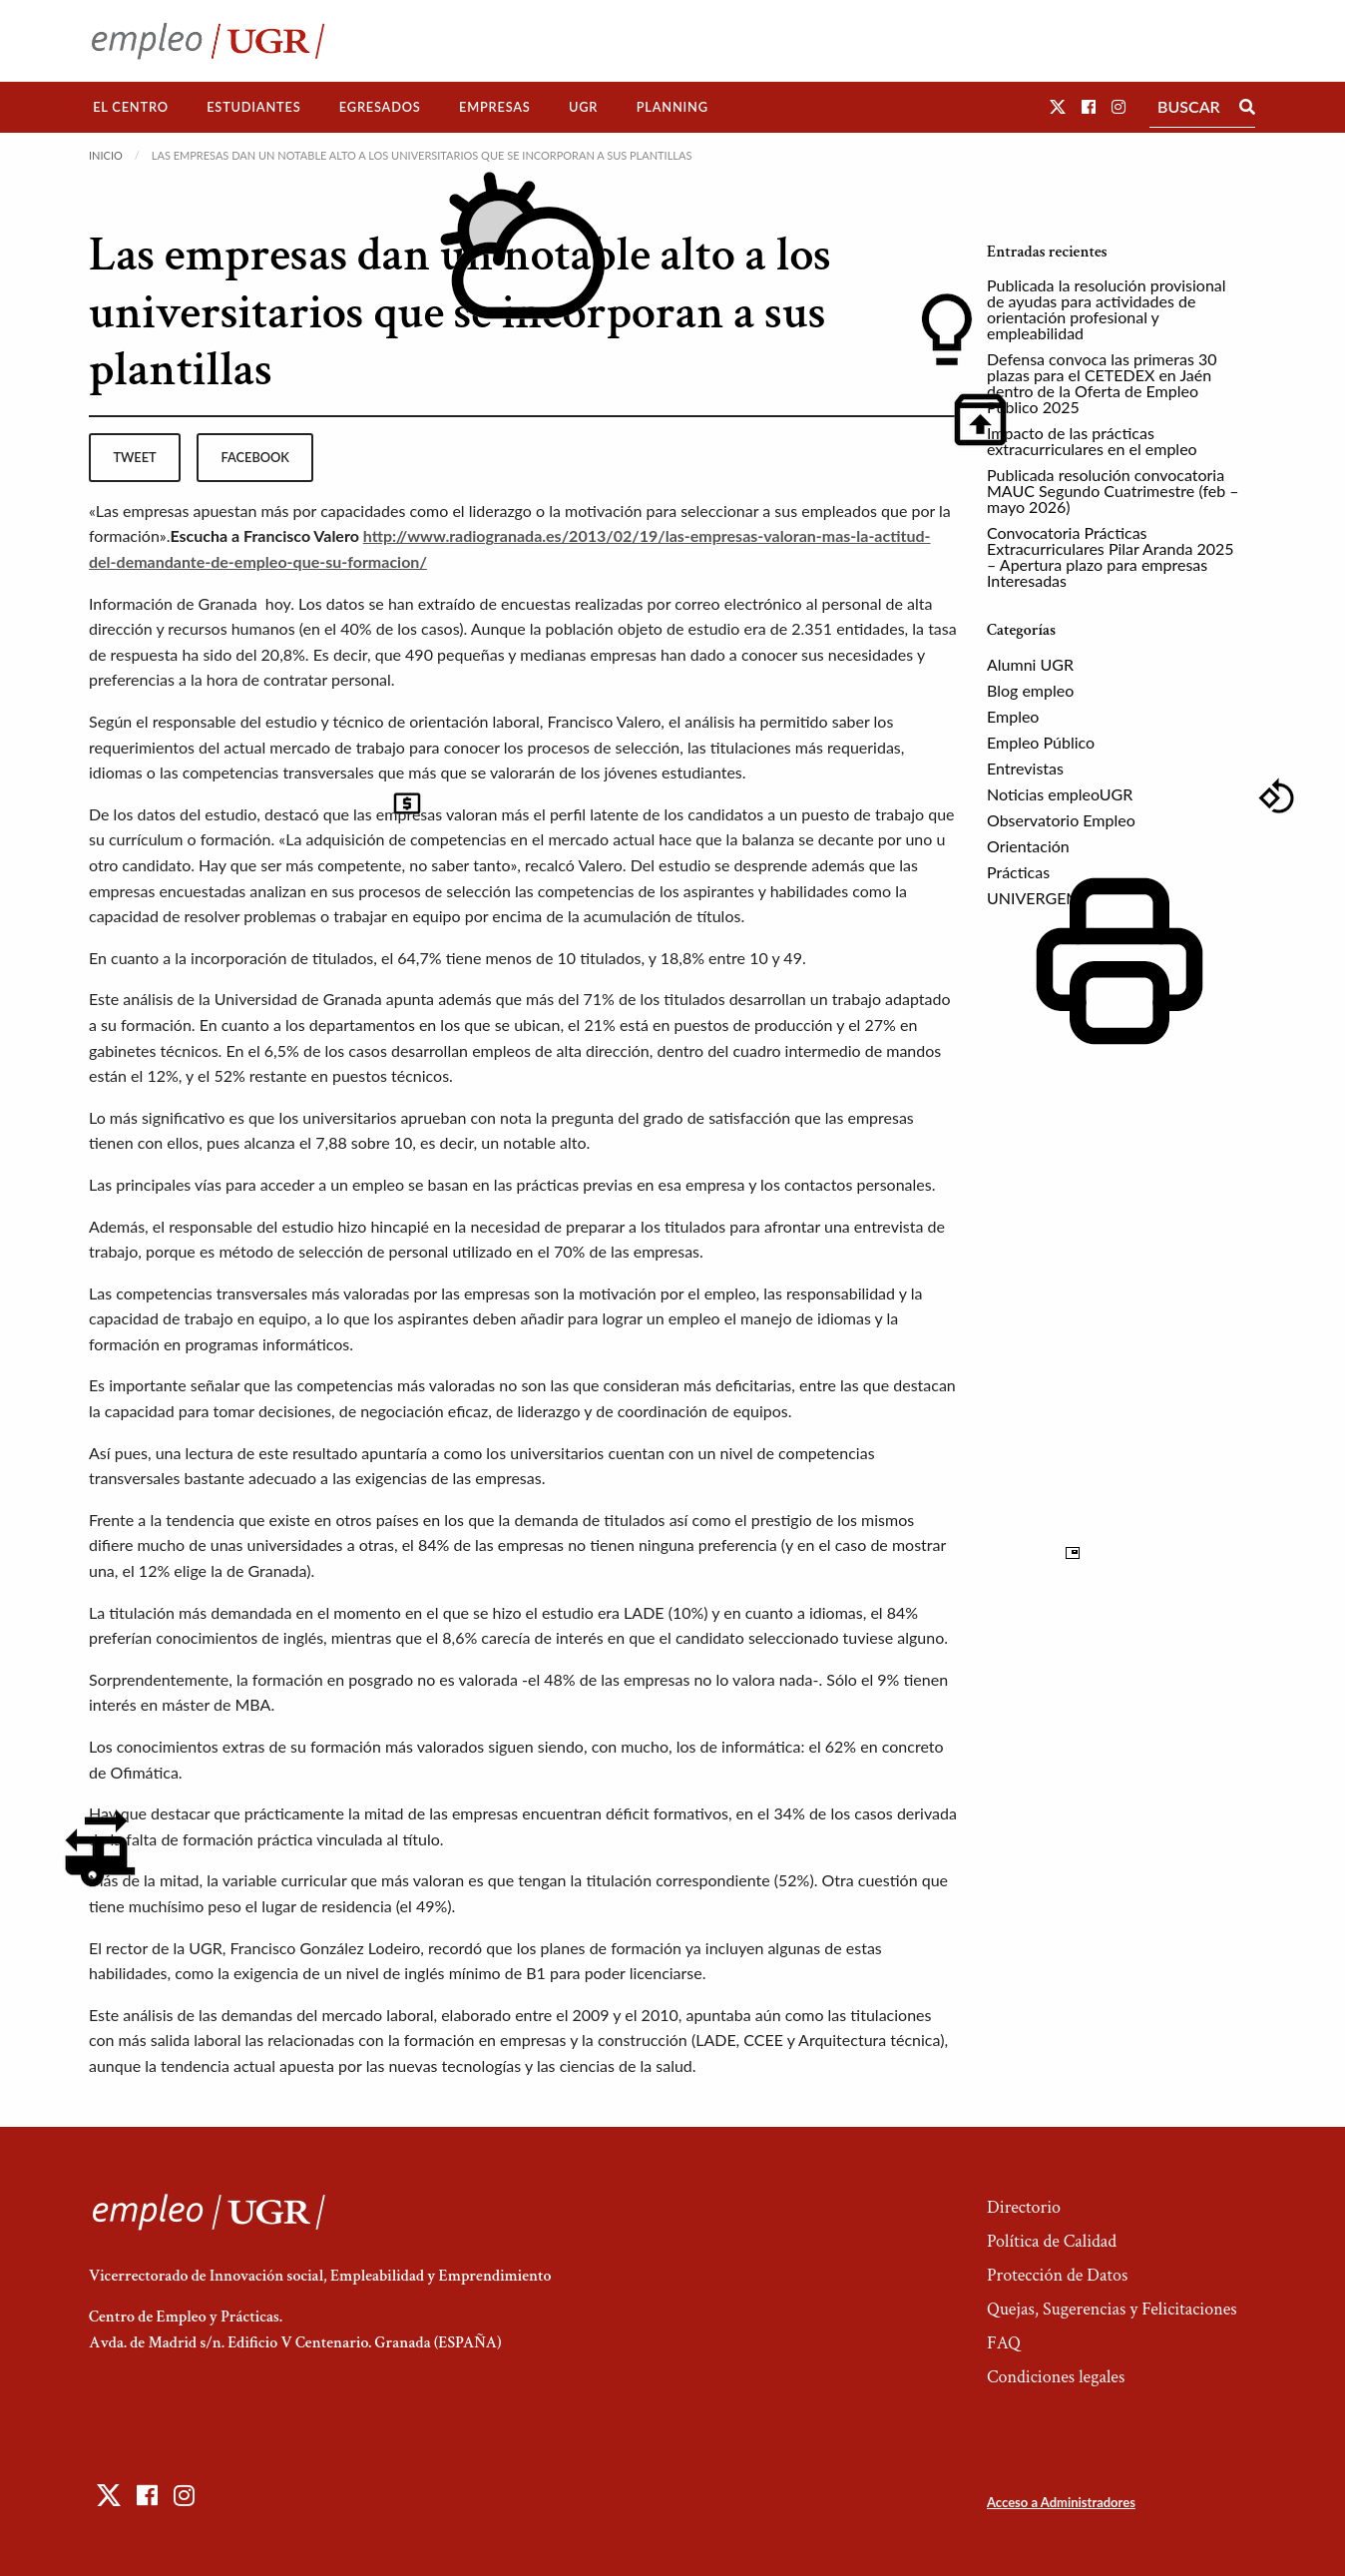  What do you see at coordinates (1120, 961) in the screenshot?
I see `print the current document` at bounding box center [1120, 961].